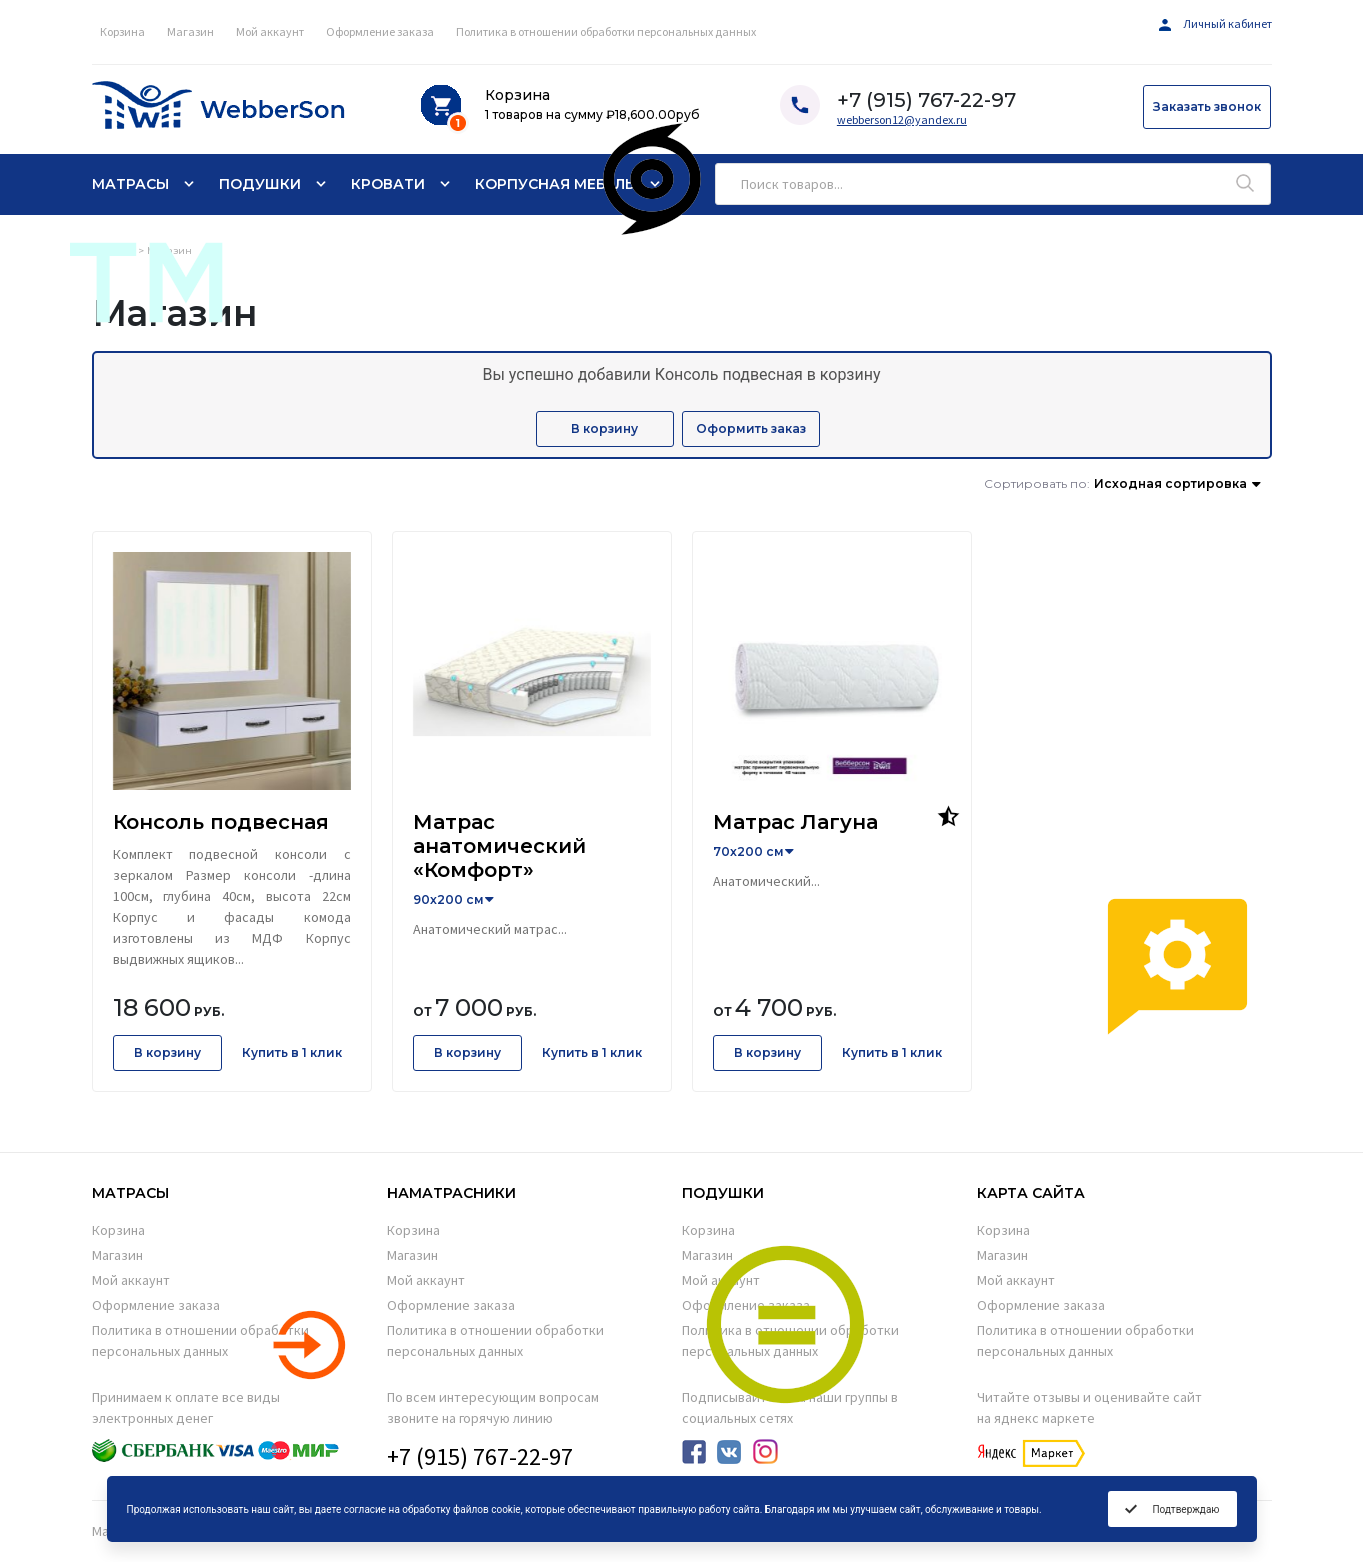 The image size is (1363, 1562). I want to click on open chat settings, so click(1177, 961).